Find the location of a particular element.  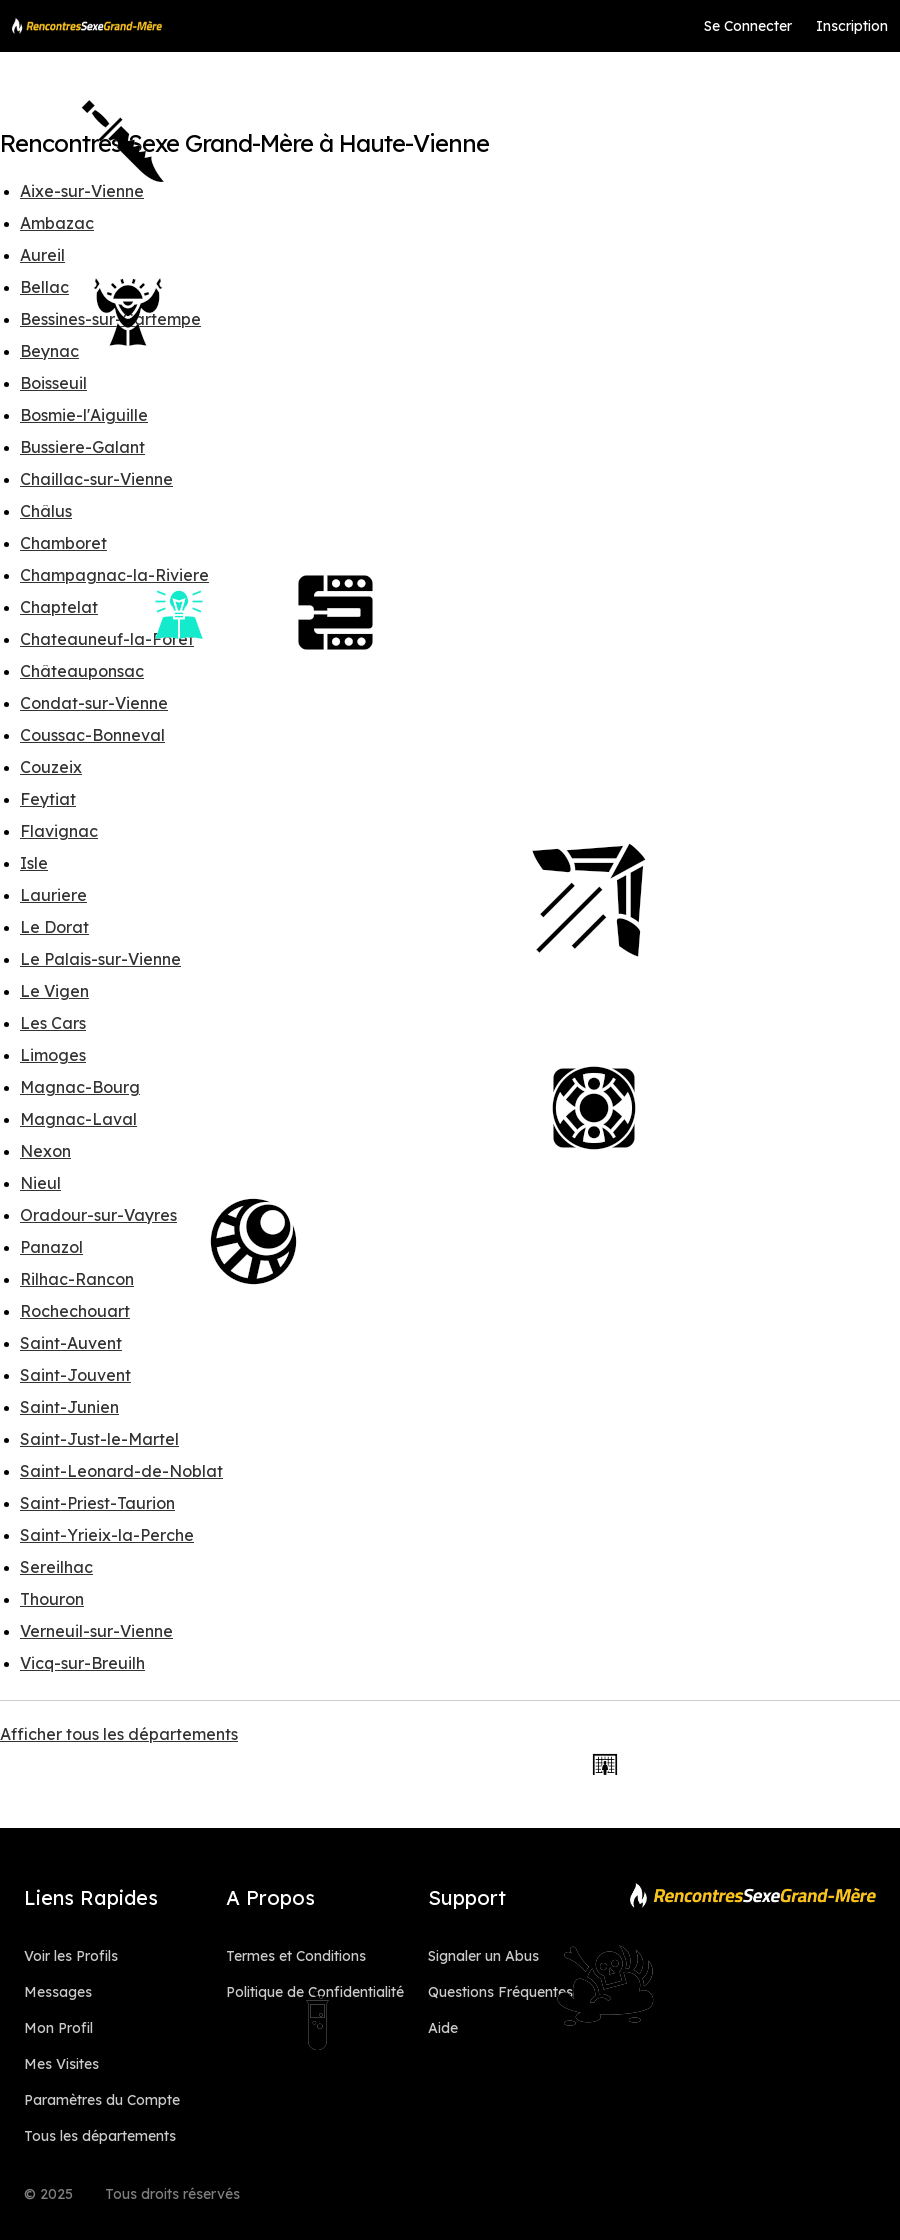

select goalkeeper position in team lineup is located at coordinates (605, 1763).